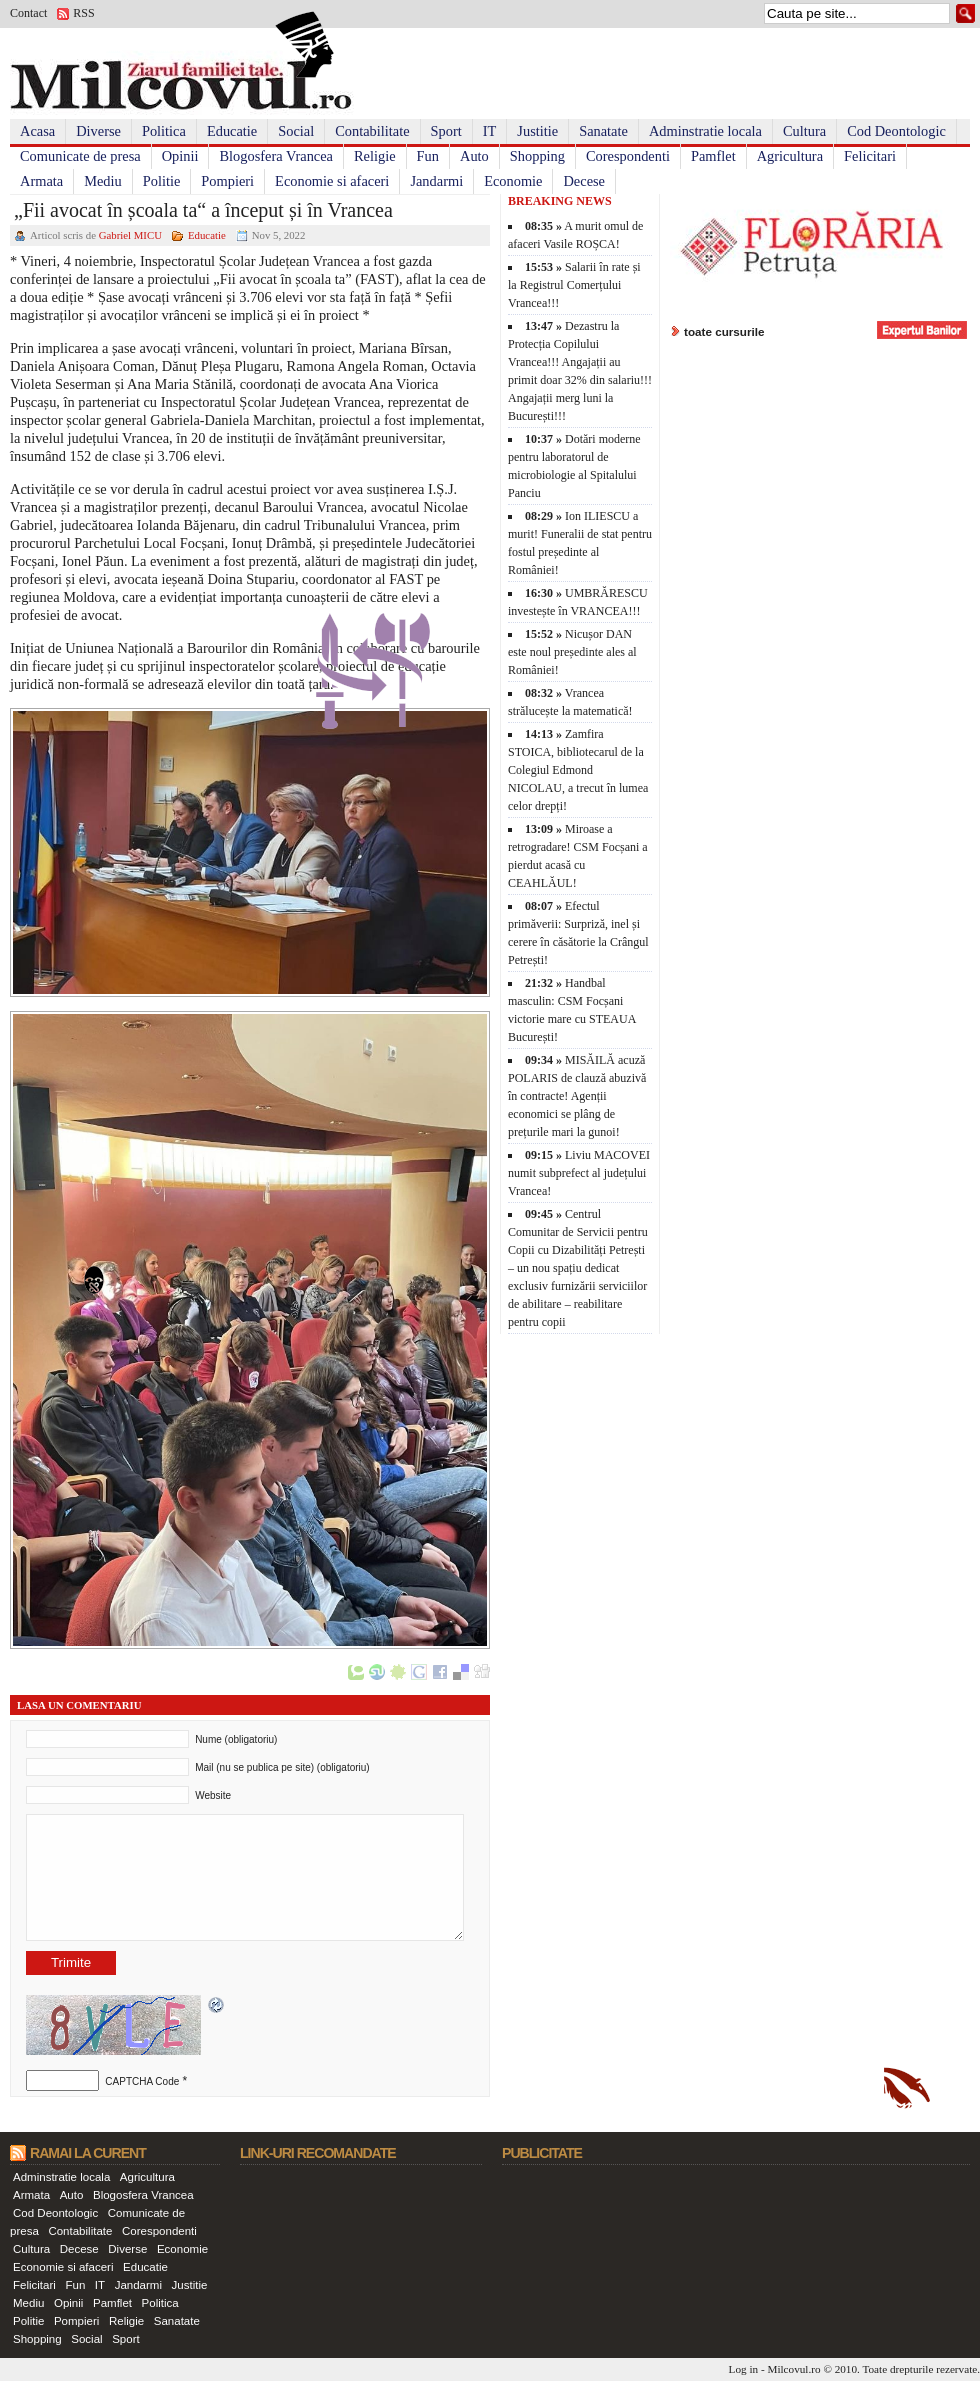 Image resolution: width=980 pixels, height=2381 pixels. Describe the element at coordinates (907, 2088) in the screenshot. I see `anteater character or avatar icon` at that location.